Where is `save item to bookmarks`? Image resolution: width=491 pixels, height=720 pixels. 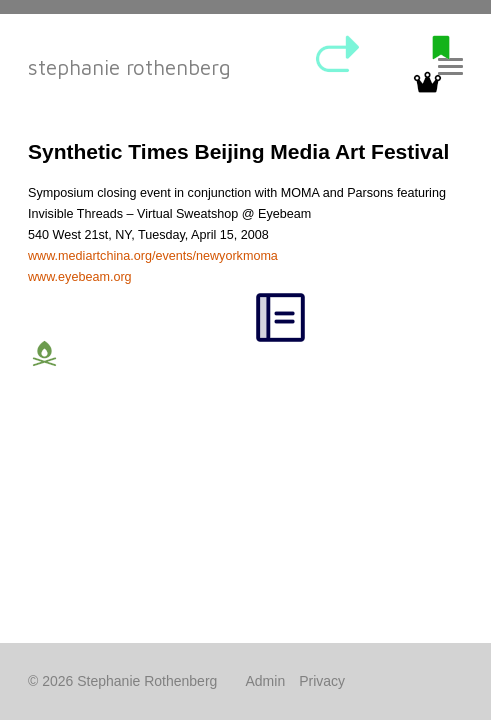
save item to bookmarks is located at coordinates (441, 47).